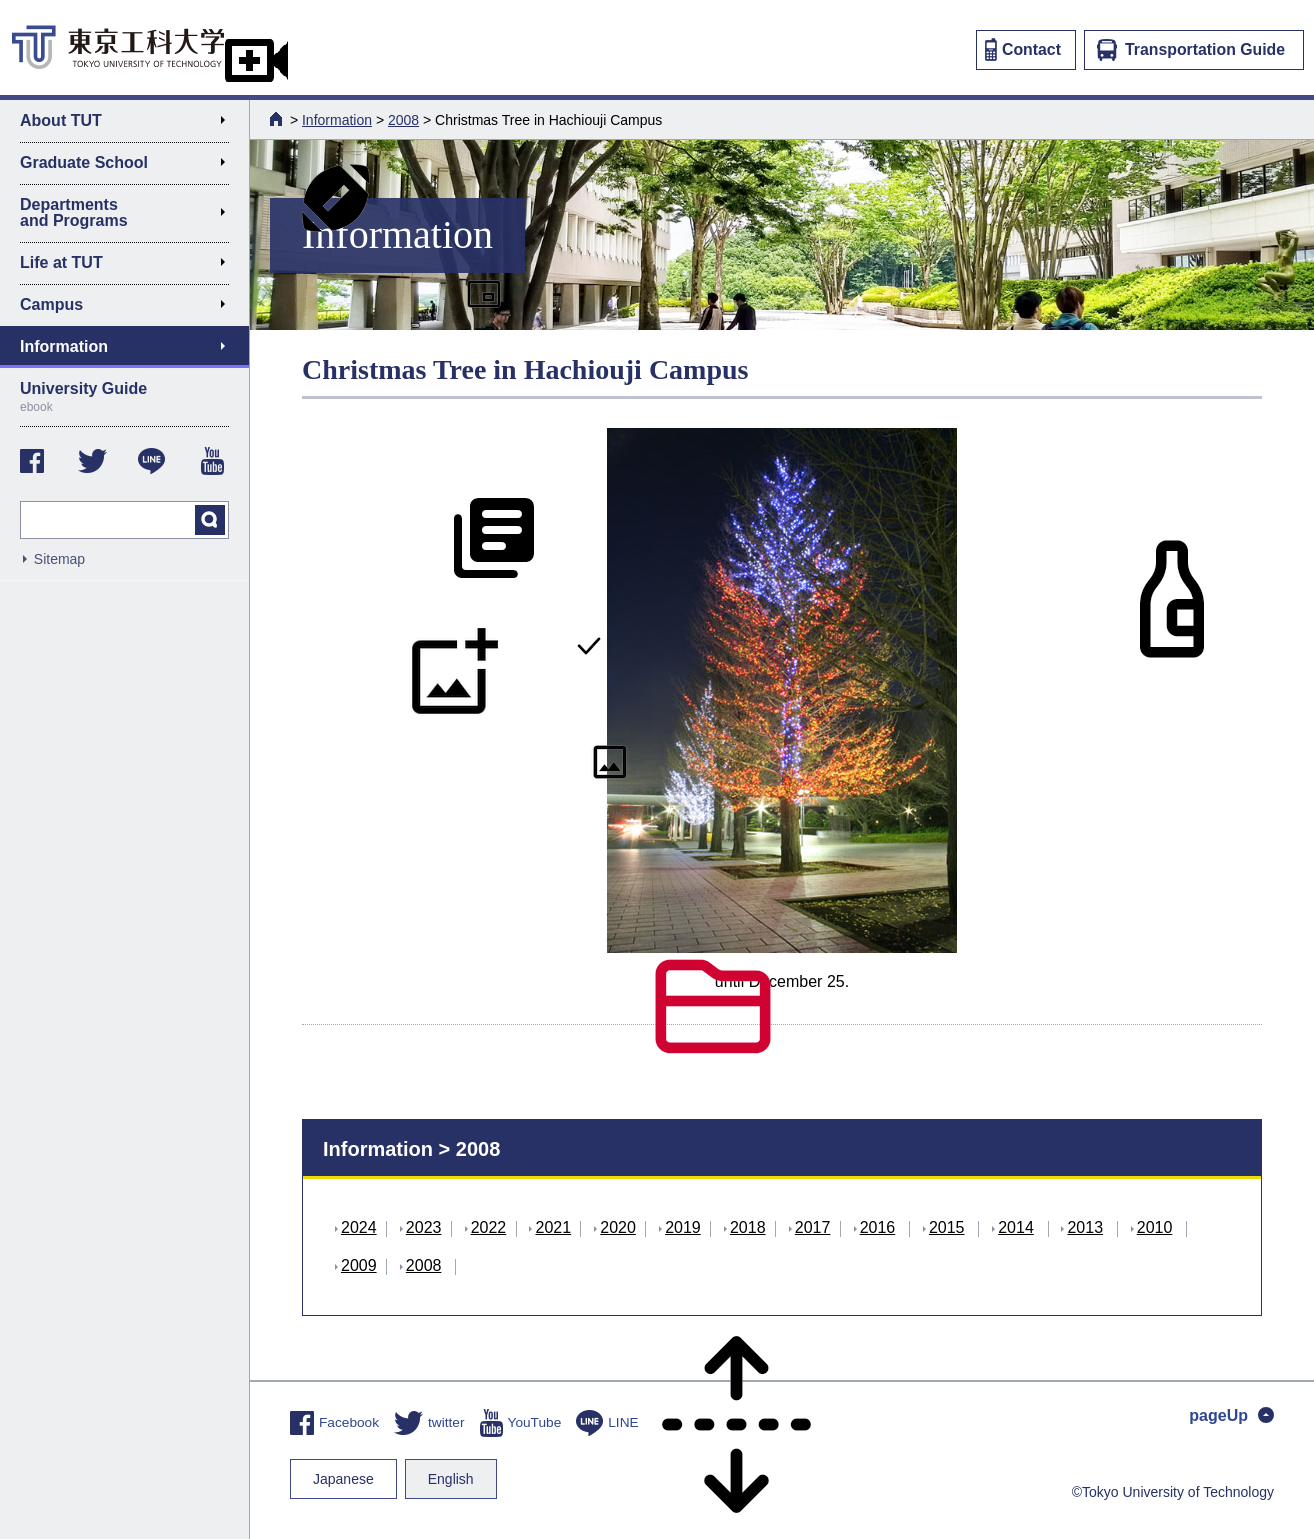 The height and width of the screenshot is (1539, 1314). Describe the element at coordinates (1172, 599) in the screenshot. I see `browse wine selection` at that location.